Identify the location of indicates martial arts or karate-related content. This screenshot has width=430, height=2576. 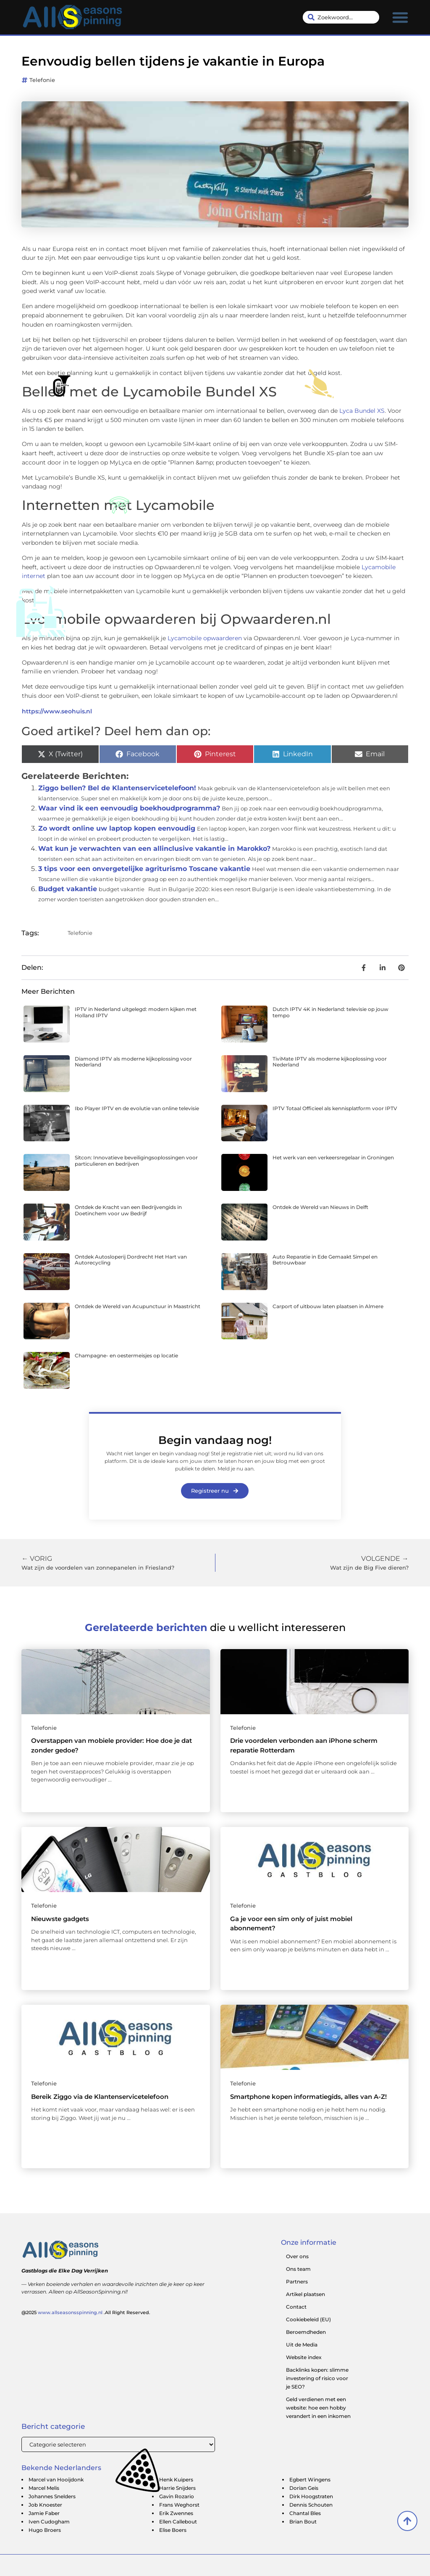
(119, 504).